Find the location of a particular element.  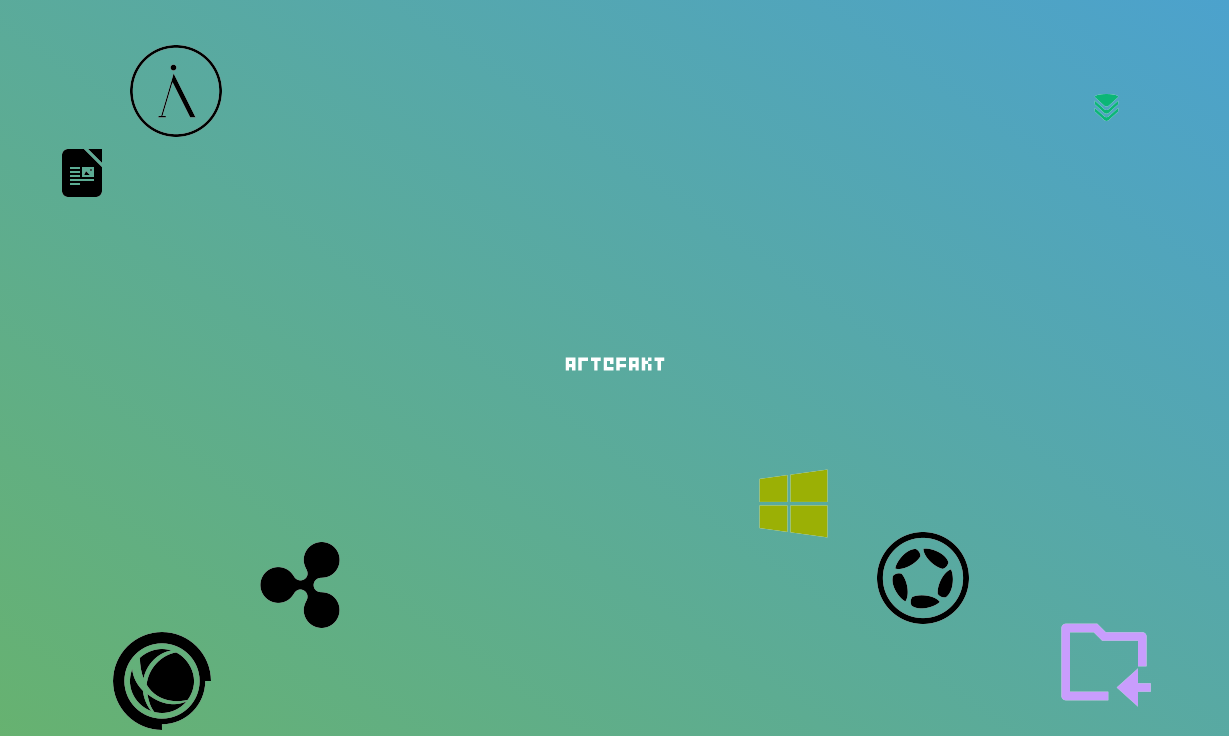

open libreoffice writer is located at coordinates (82, 173).